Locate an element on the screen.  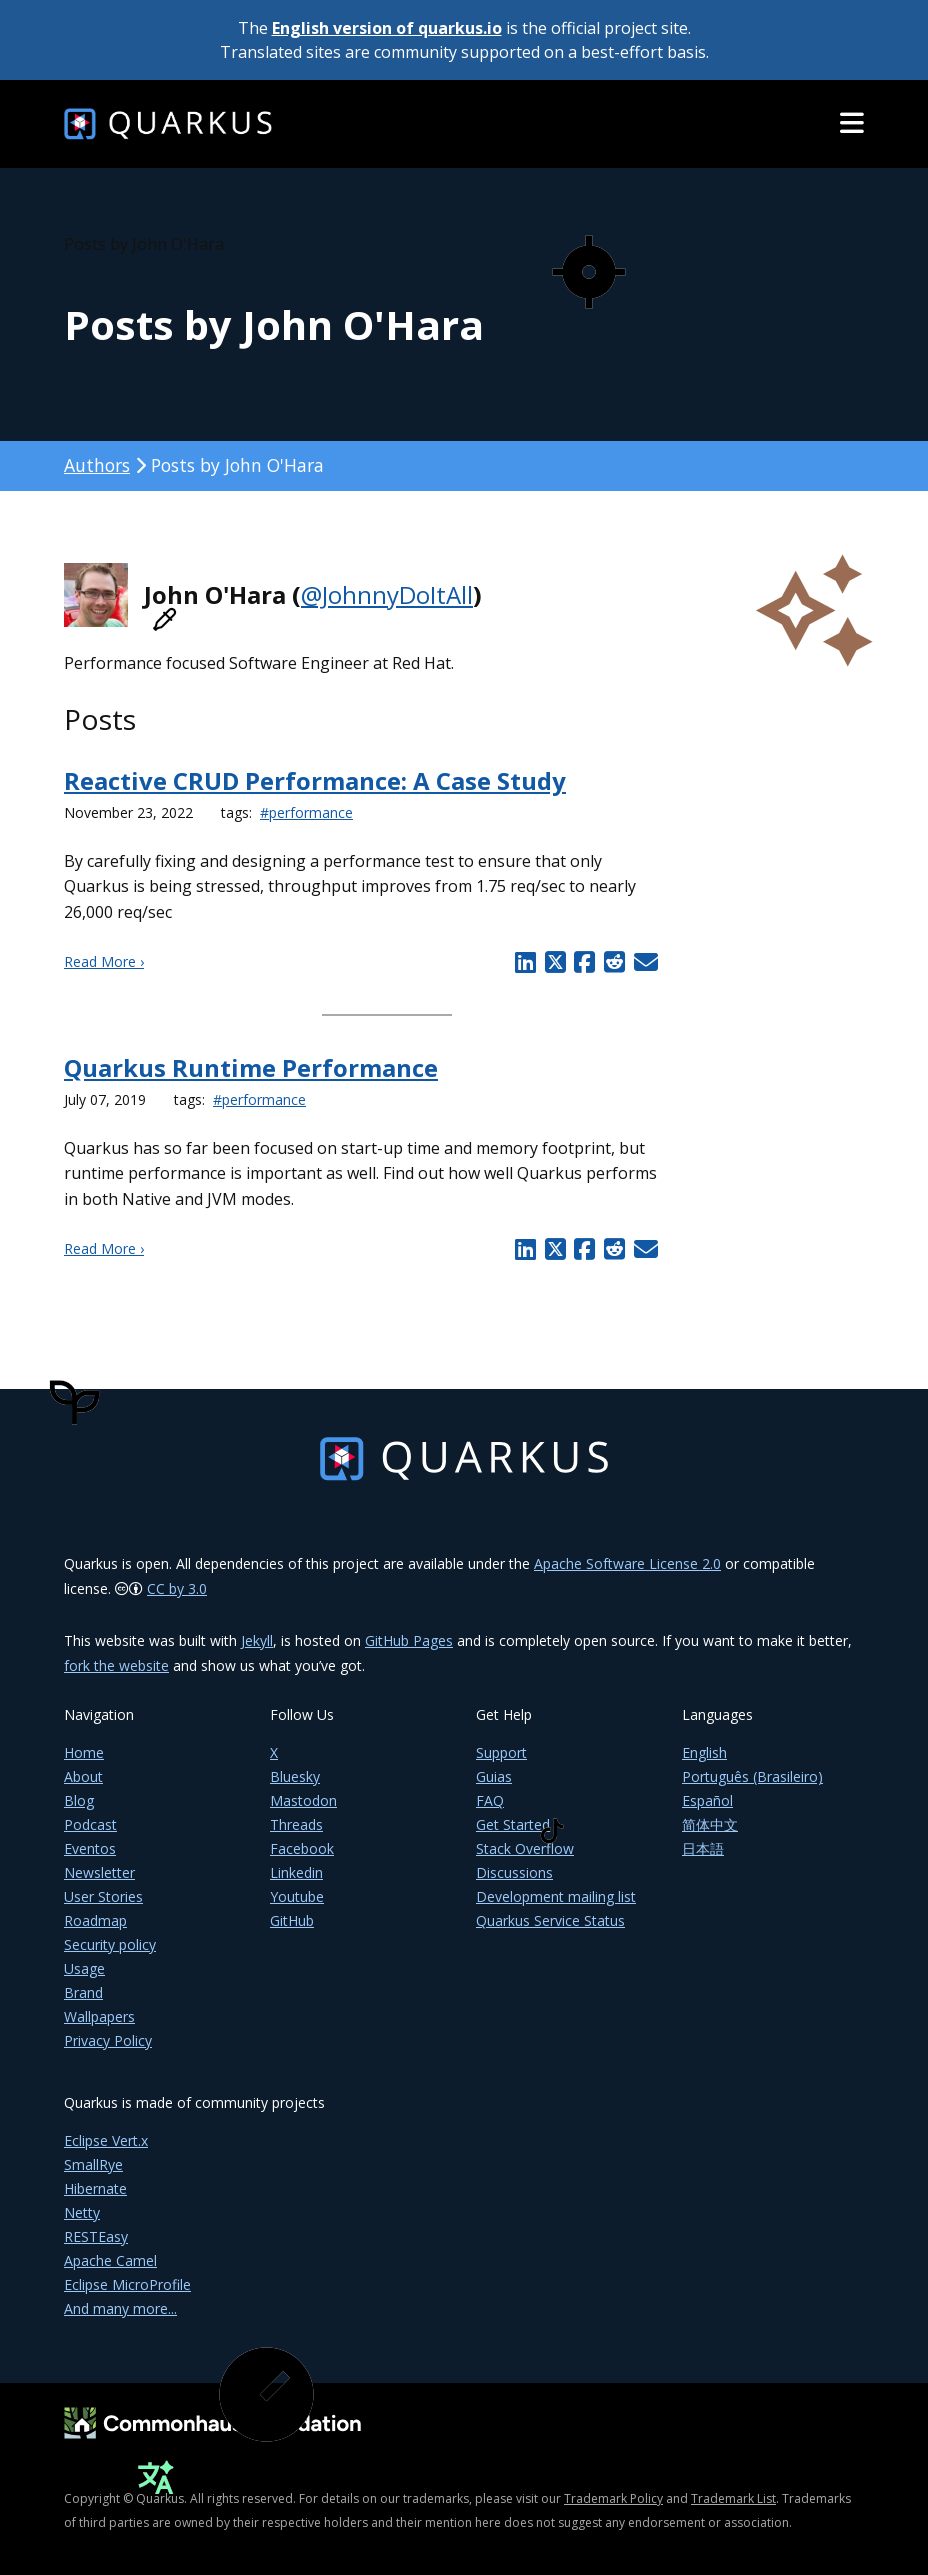
indicates eco-friendly or sustainable option is located at coordinates (74, 1402).